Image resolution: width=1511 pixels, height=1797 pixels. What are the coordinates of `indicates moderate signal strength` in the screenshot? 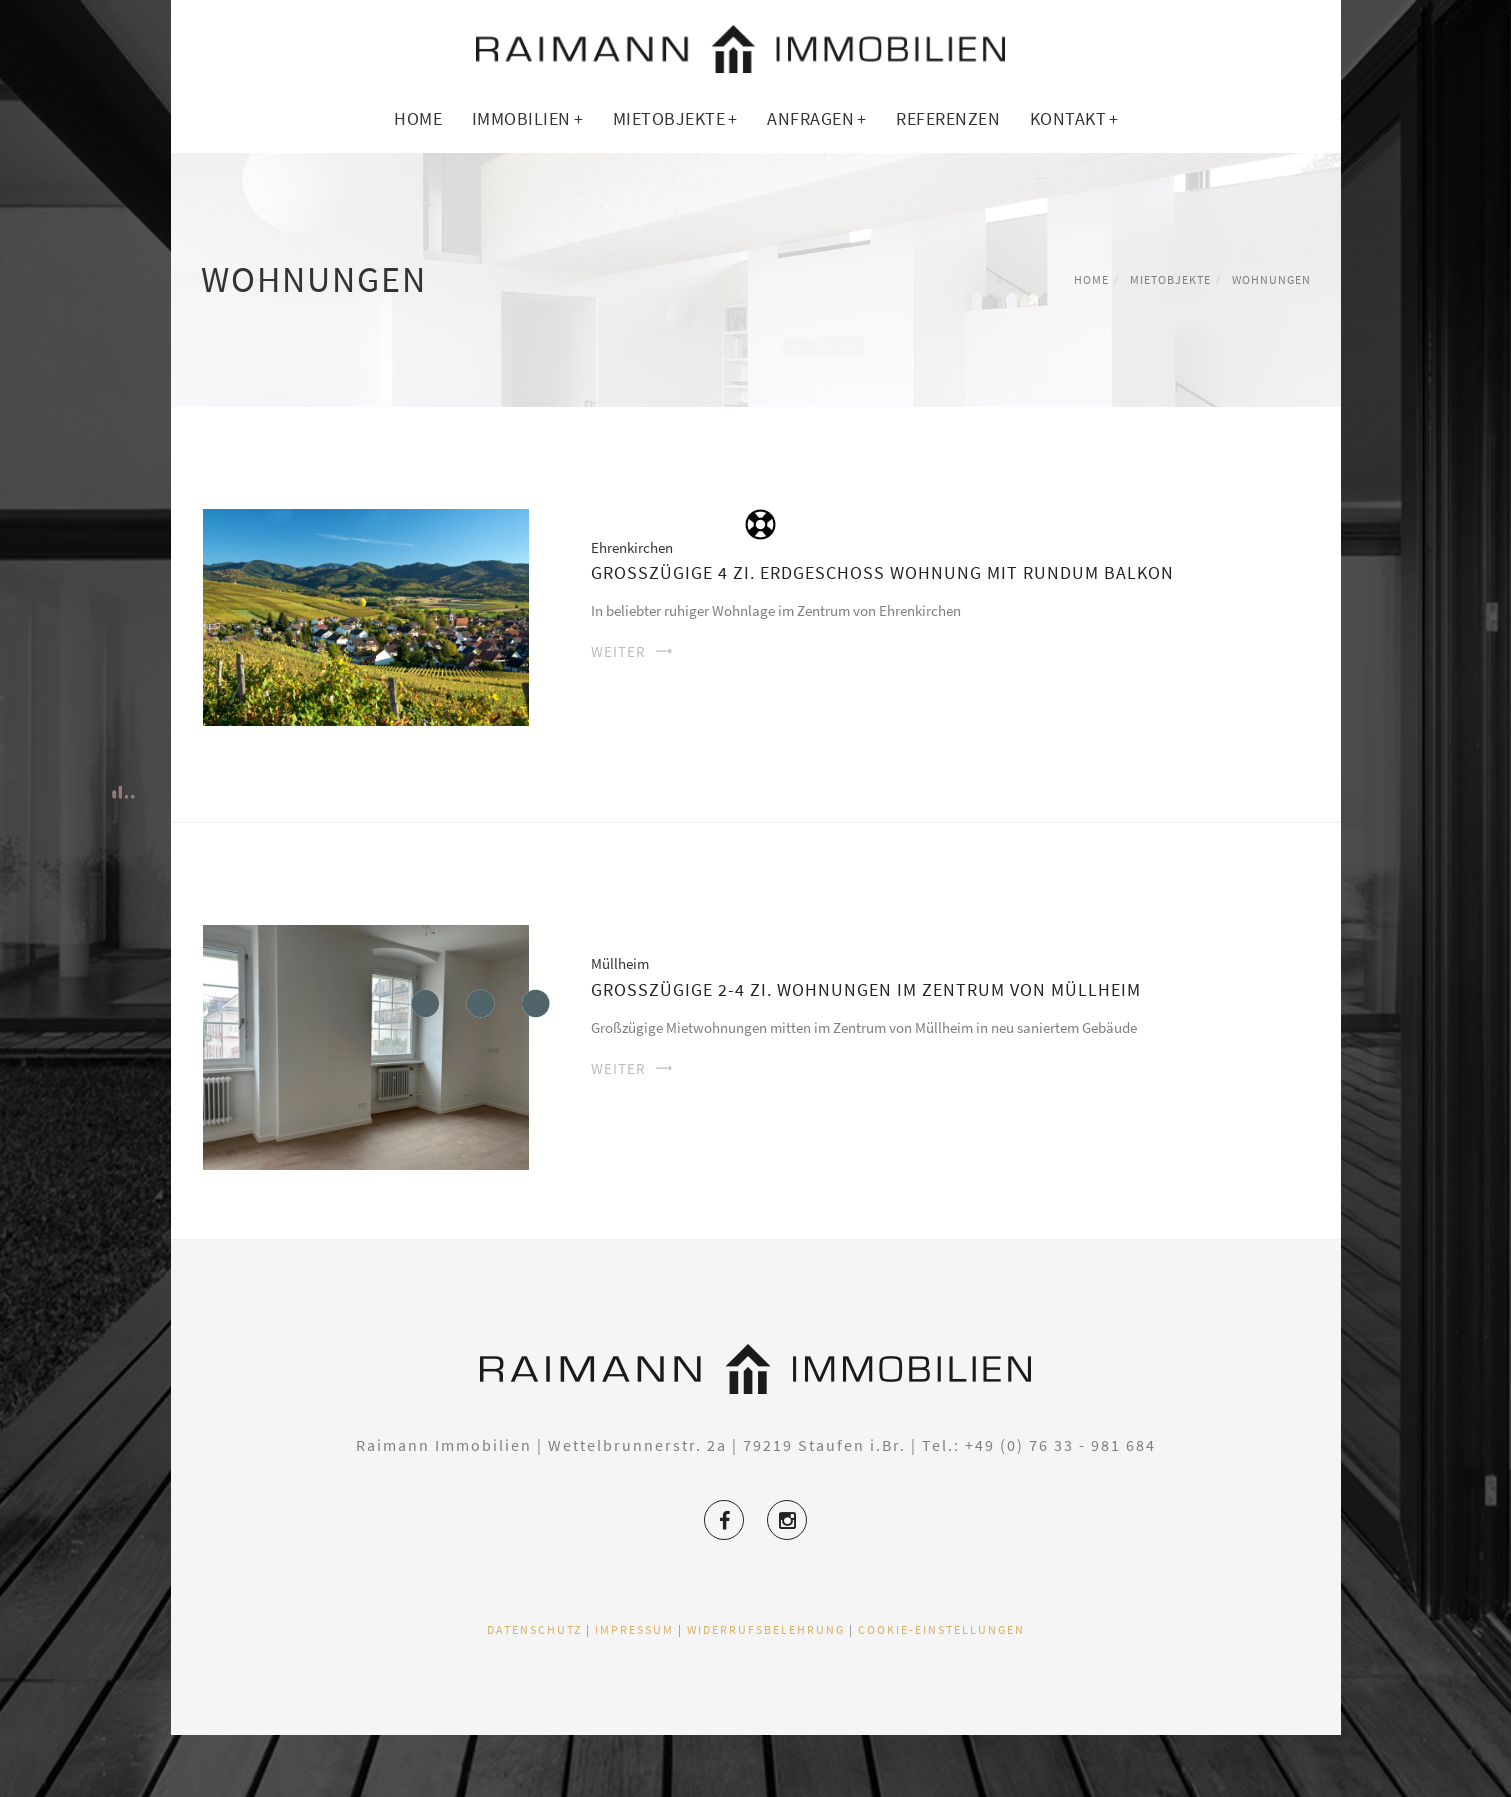 It's located at (123, 787).